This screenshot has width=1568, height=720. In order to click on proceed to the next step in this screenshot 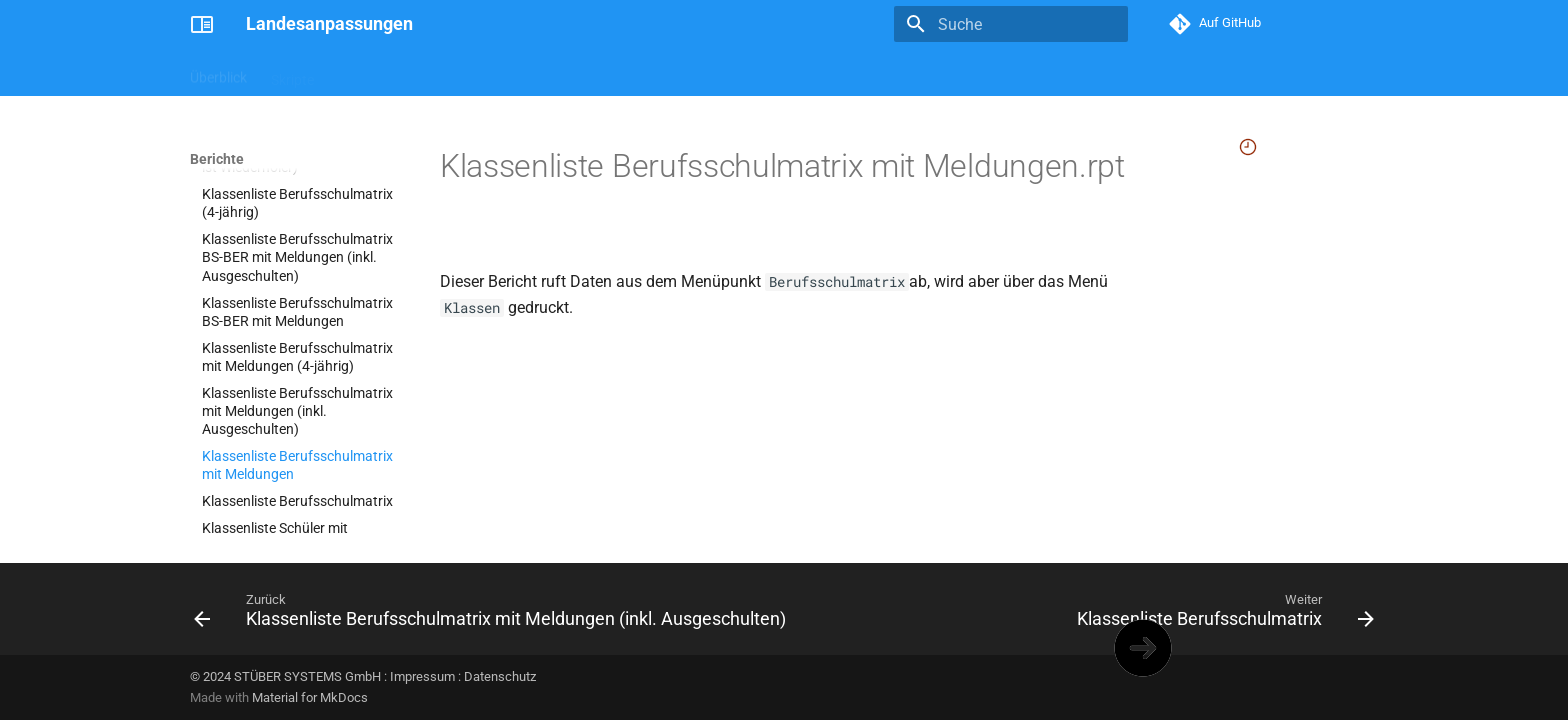, I will do `click(1143, 648)`.